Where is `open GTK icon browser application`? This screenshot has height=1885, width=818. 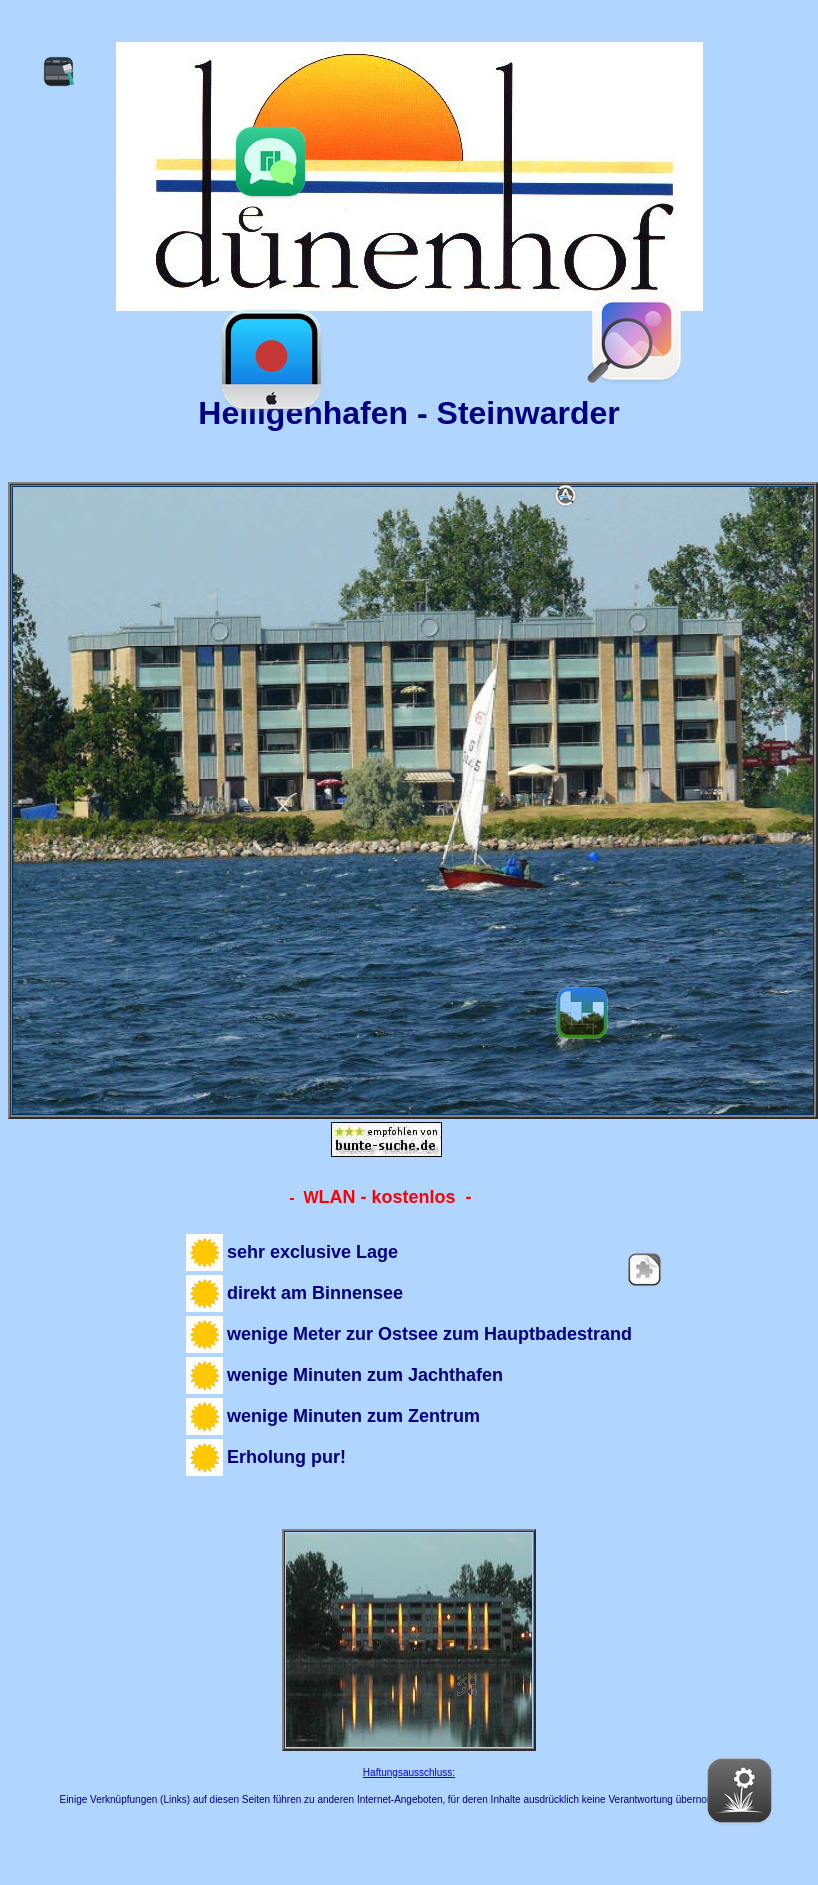 open GTK icon browser application is located at coordinates (467, 1686).